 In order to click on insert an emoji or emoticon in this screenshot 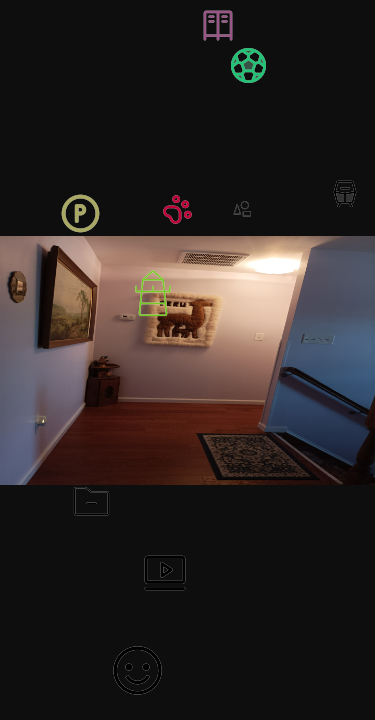, I will do `click(137, 670)`.